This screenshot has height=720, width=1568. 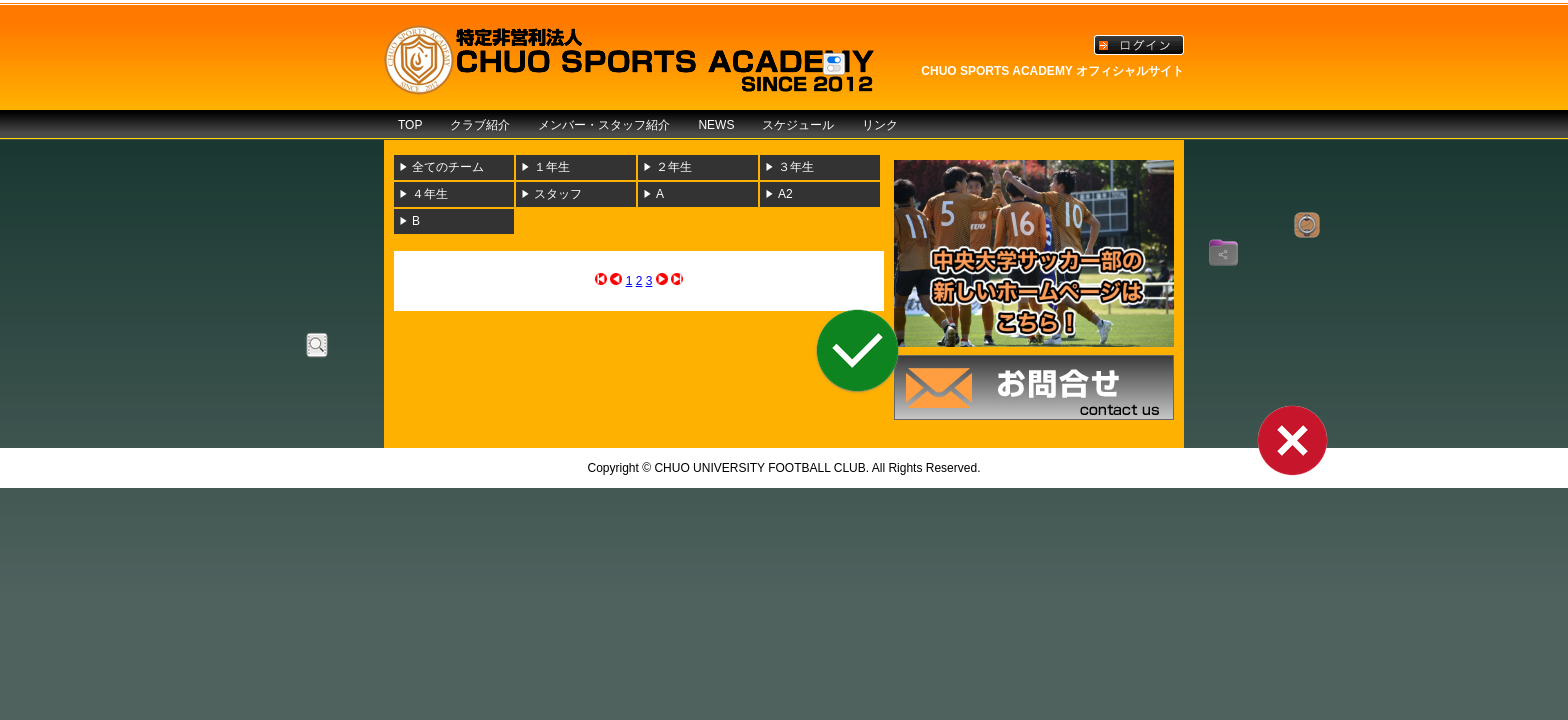 I want to click on open DoorKnocker app, so click(x=1307, y=225).